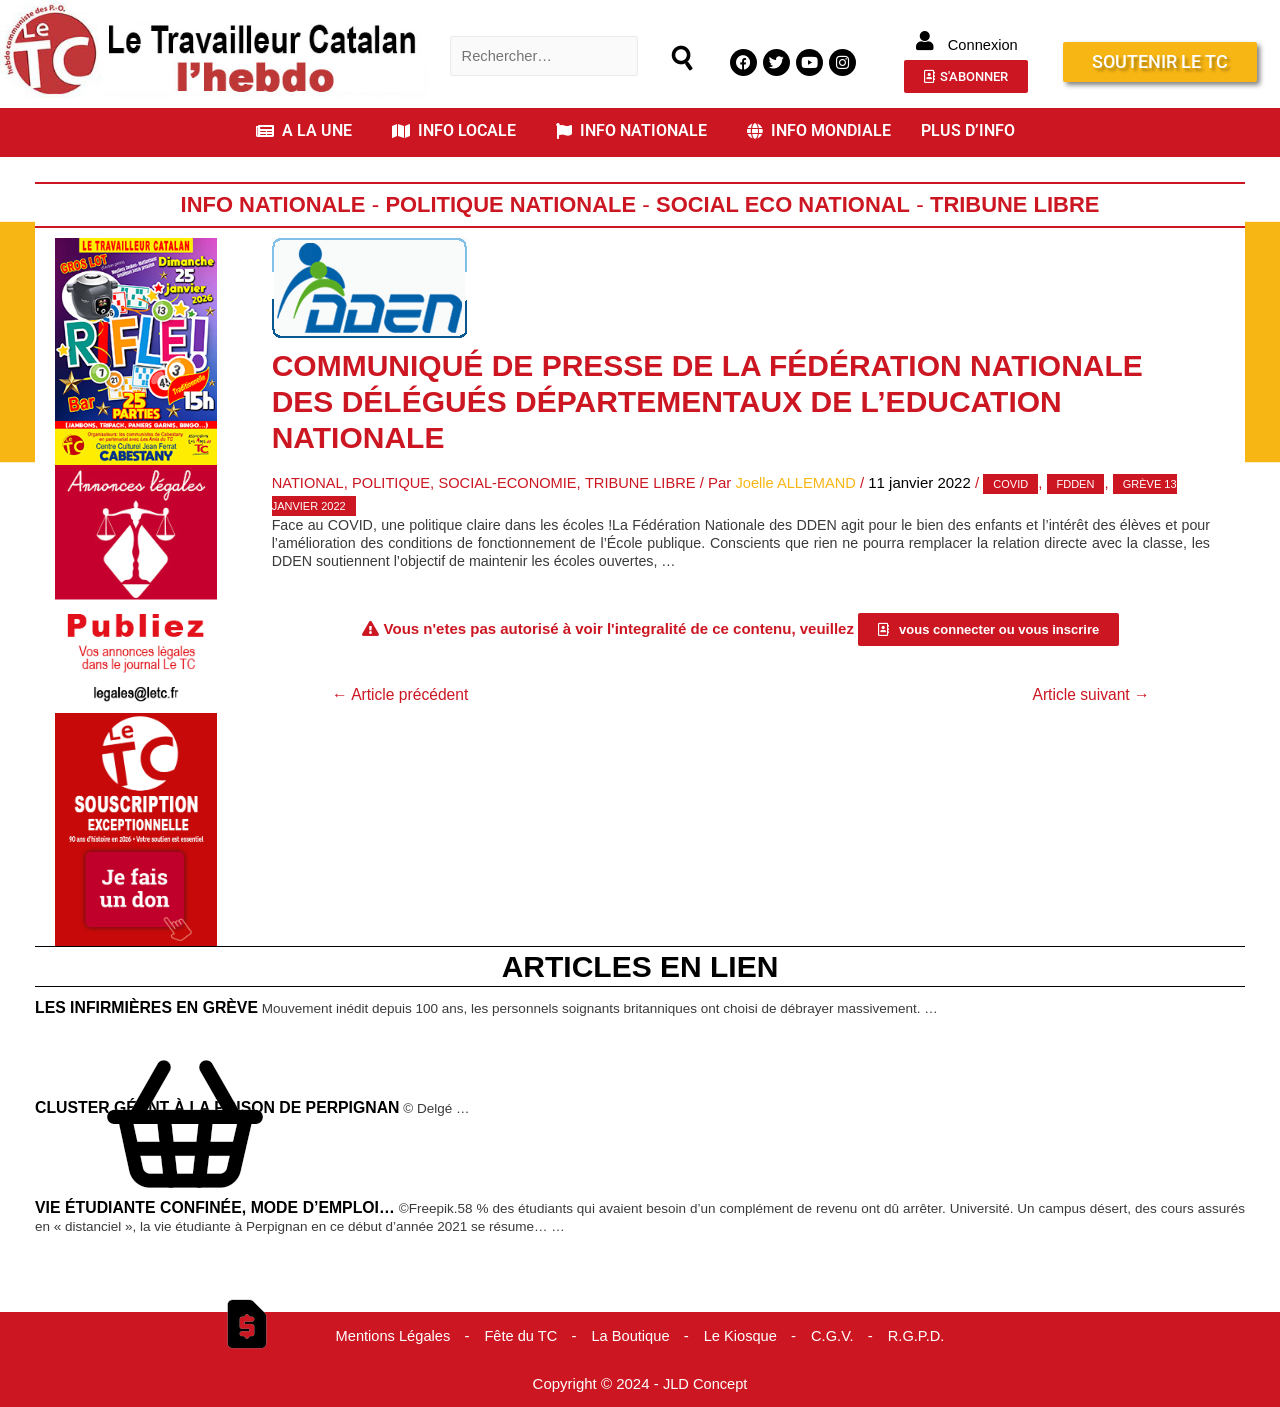 The height and width of the screenshot is (1407, 1280). Describe the element at coordinates (247, 1324) in the screenshot. I see `view invoice or payment request` at that location.